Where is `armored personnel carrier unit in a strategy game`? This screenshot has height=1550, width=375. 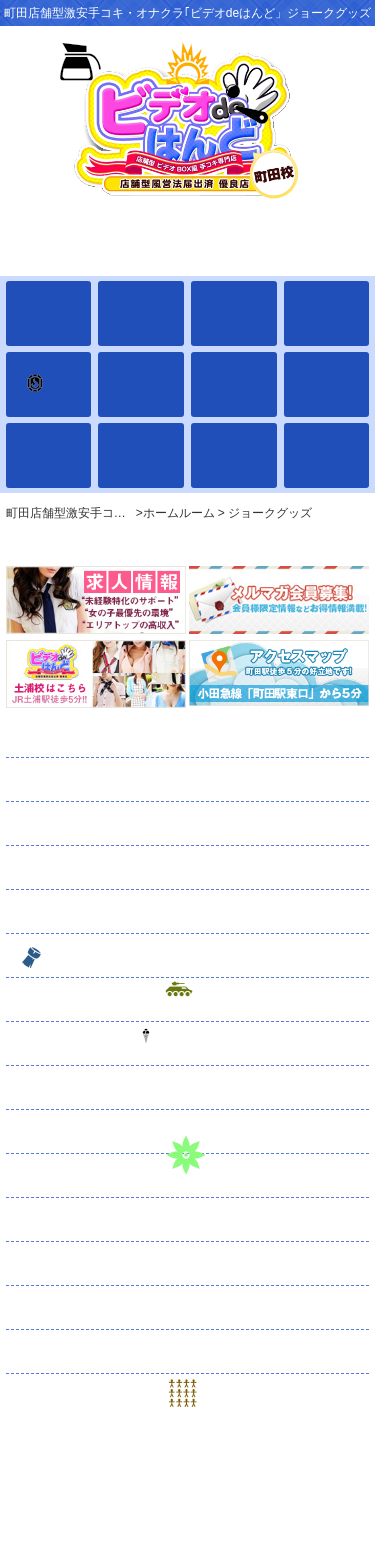 armored personnel carrier unit in a strategy game is located at coordinates (179, 989).